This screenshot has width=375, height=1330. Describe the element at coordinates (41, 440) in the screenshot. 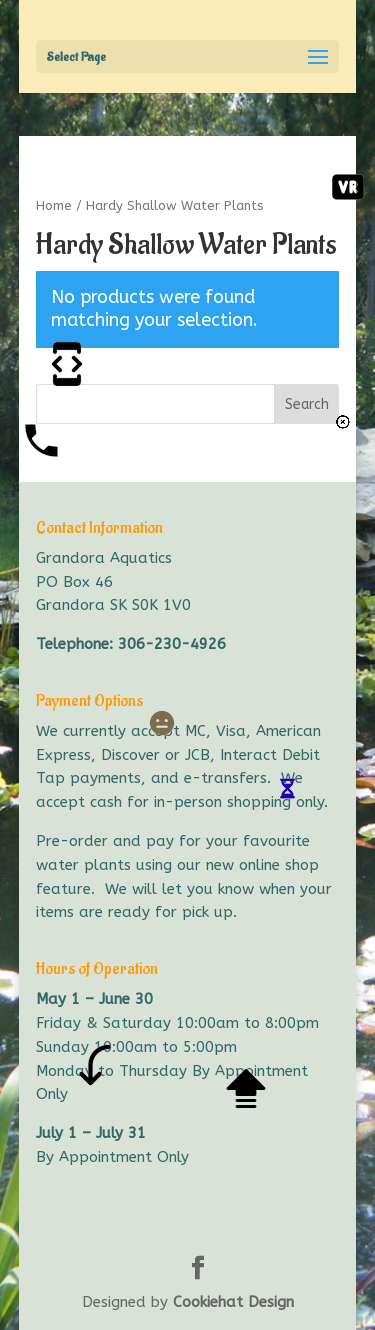

I see `make a phone call` at that location.